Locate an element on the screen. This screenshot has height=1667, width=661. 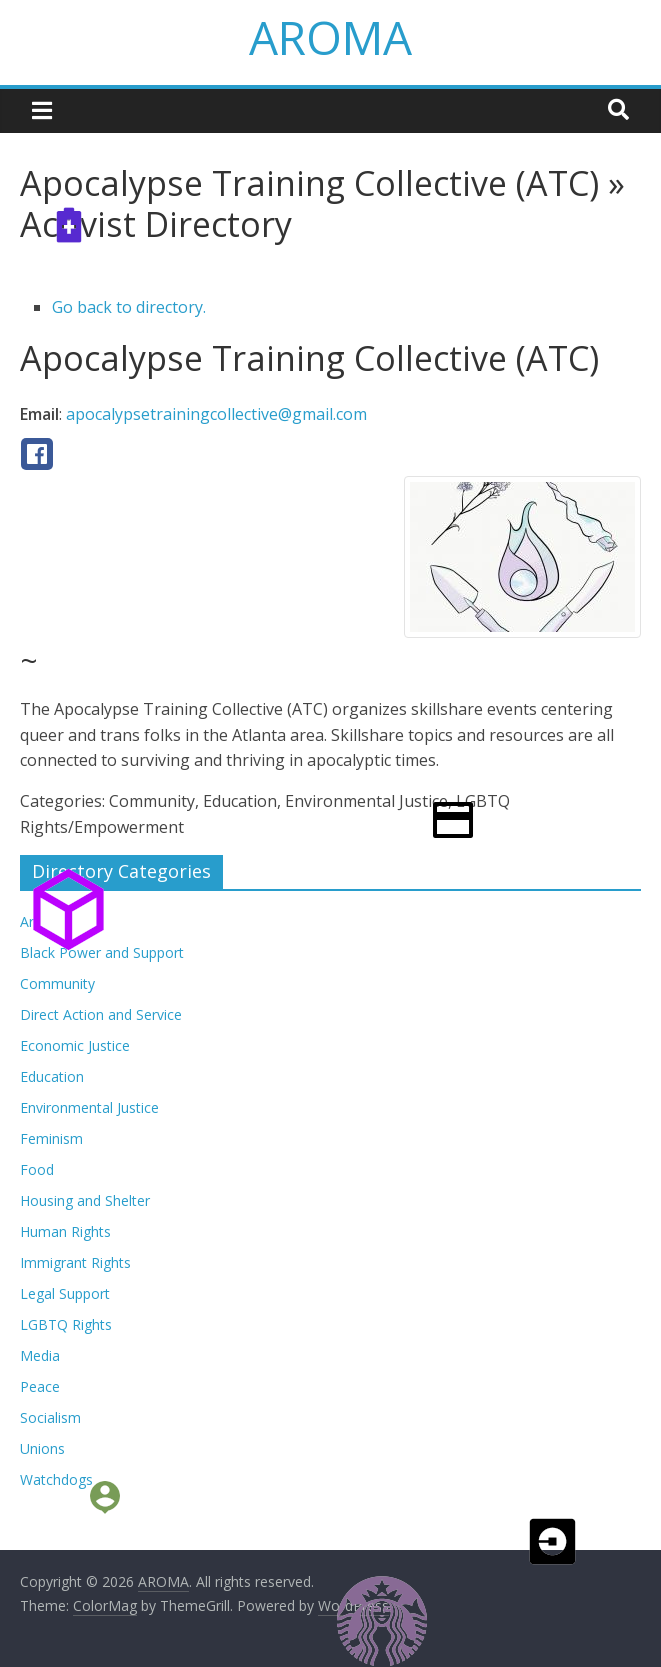
view 3d objects or models is located at coordinates (68, 909).